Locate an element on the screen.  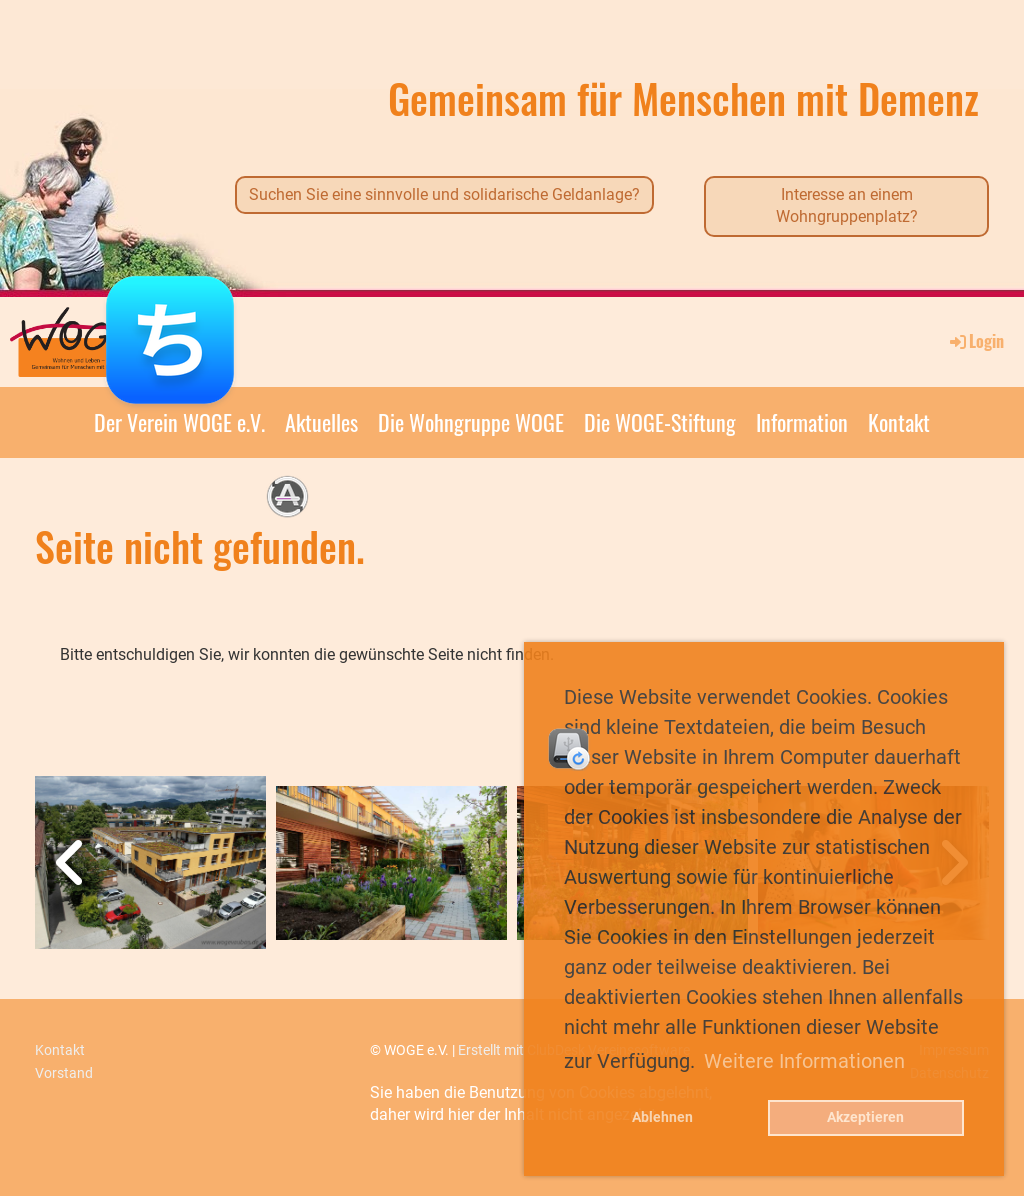
open ibus-anthy japanese input method settings is located at coordinates (170, 340).